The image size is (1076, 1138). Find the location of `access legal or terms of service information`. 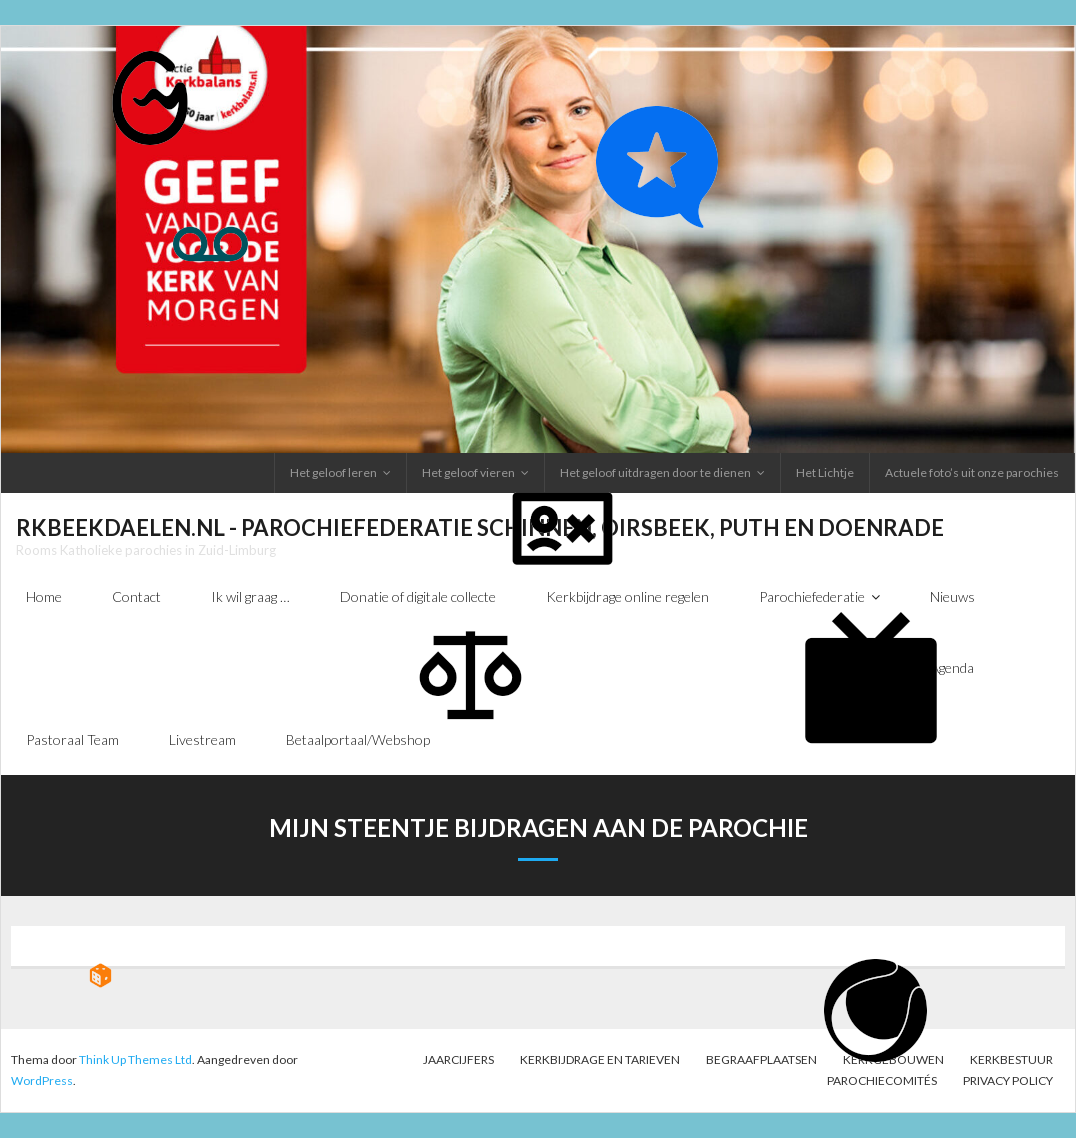

access legal or terms of service information is located at coordinates (470, 677).